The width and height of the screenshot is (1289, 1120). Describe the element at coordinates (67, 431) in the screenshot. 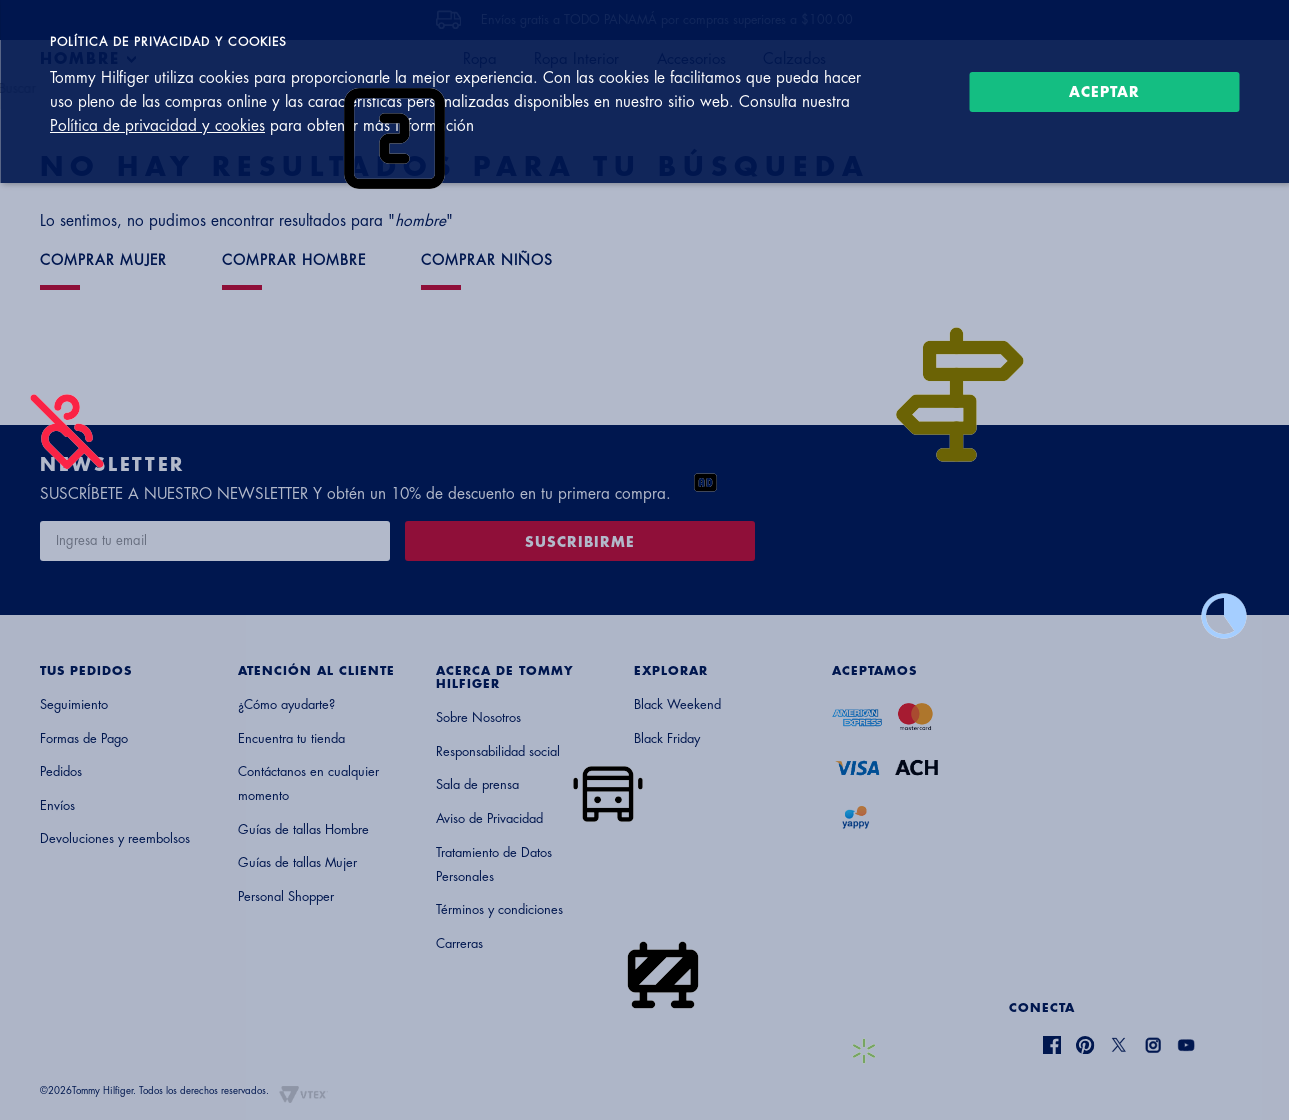

I see `disable empathy or emotional response features` at that location.